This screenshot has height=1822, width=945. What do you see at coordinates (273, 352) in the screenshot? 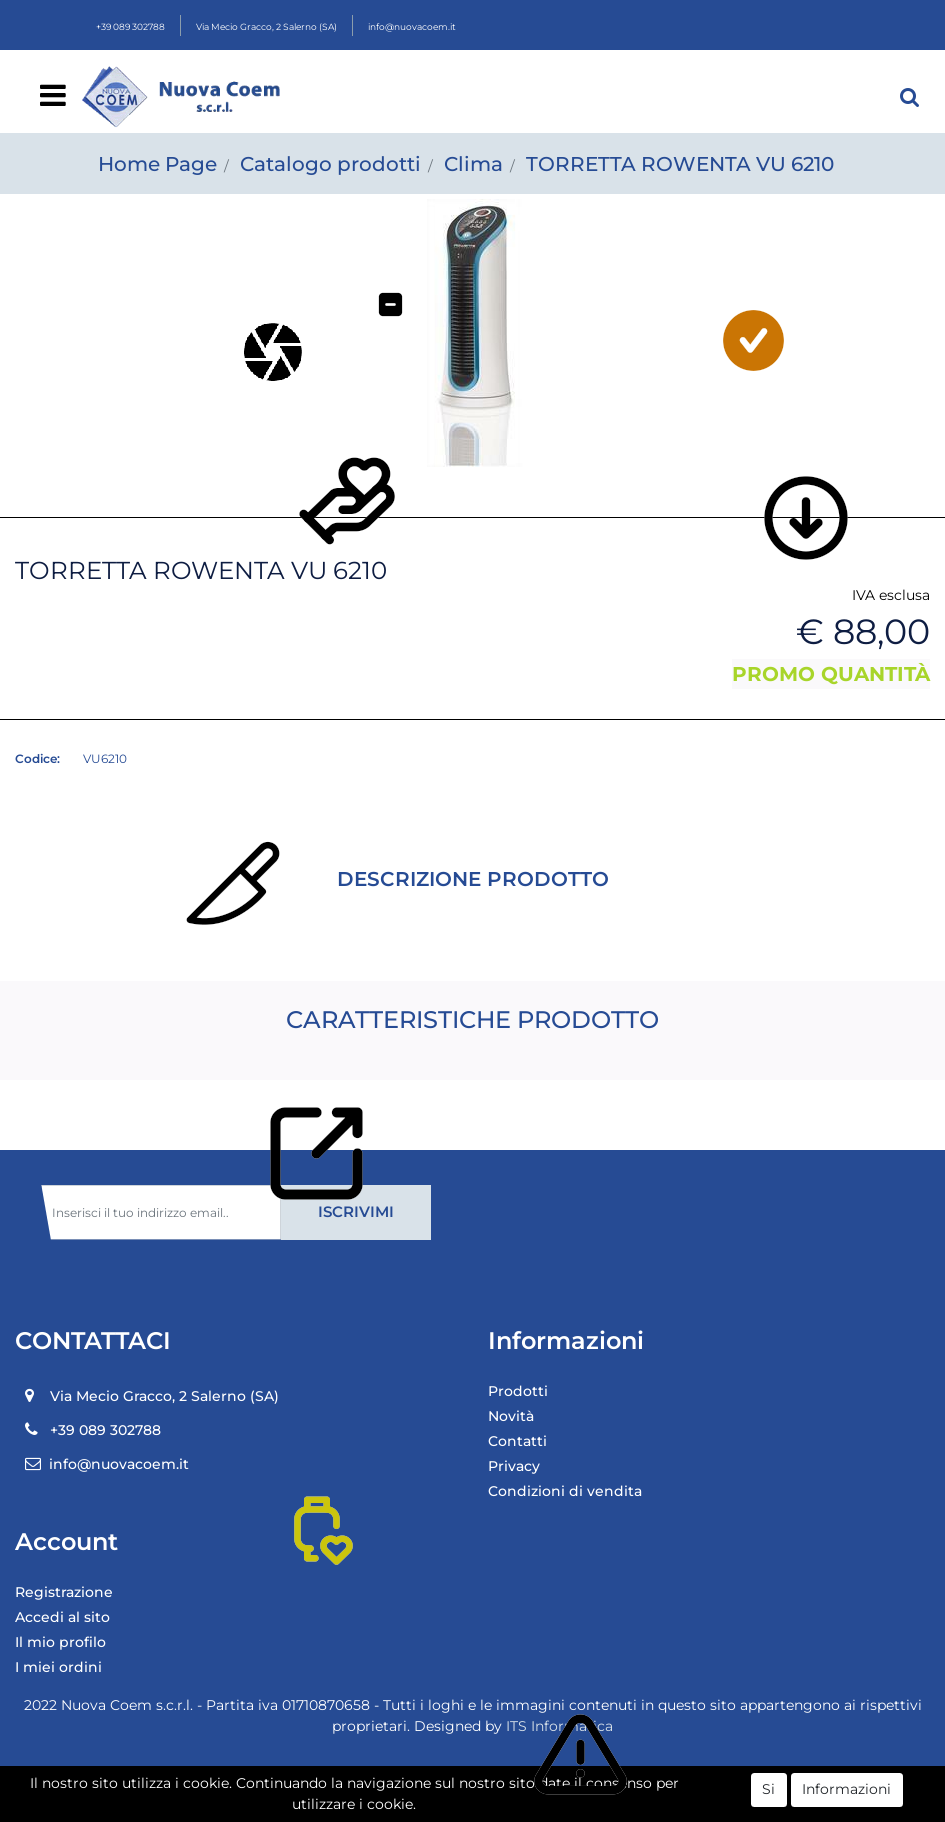
I see `open camera to take a photo` at bounding box center [273, 352].